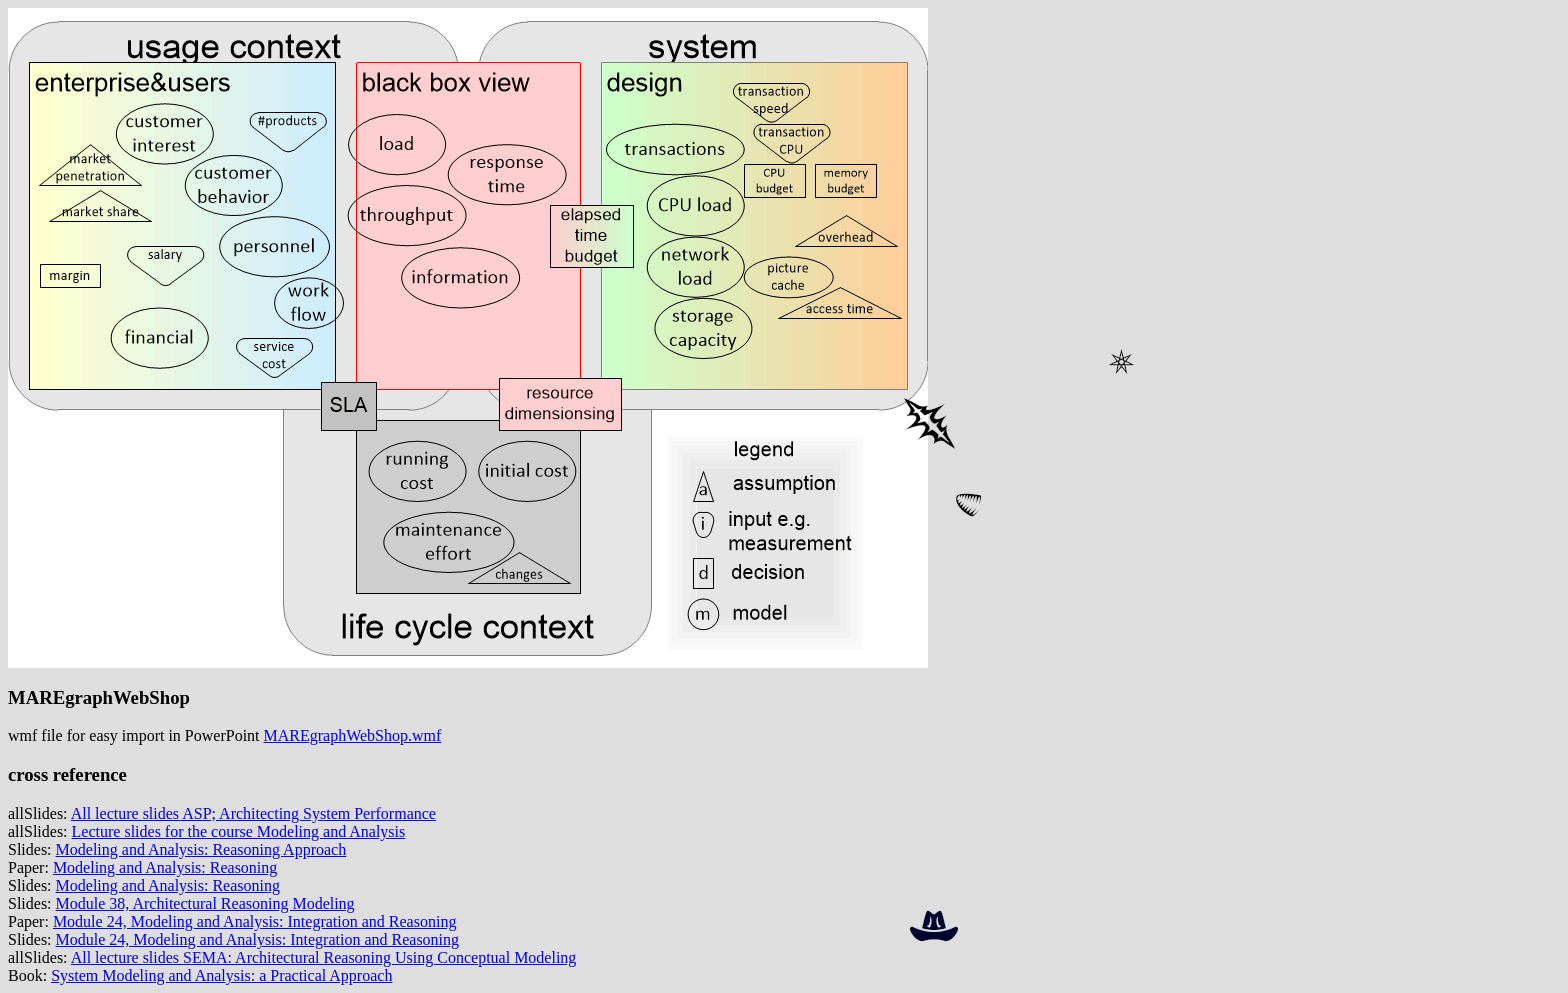 This screenshot has width=1568, height=993. What do you see at coordinates (968, 504) in the screenshot?
I see `select a monster or creature type in a game` at bounding box center [968, 504].